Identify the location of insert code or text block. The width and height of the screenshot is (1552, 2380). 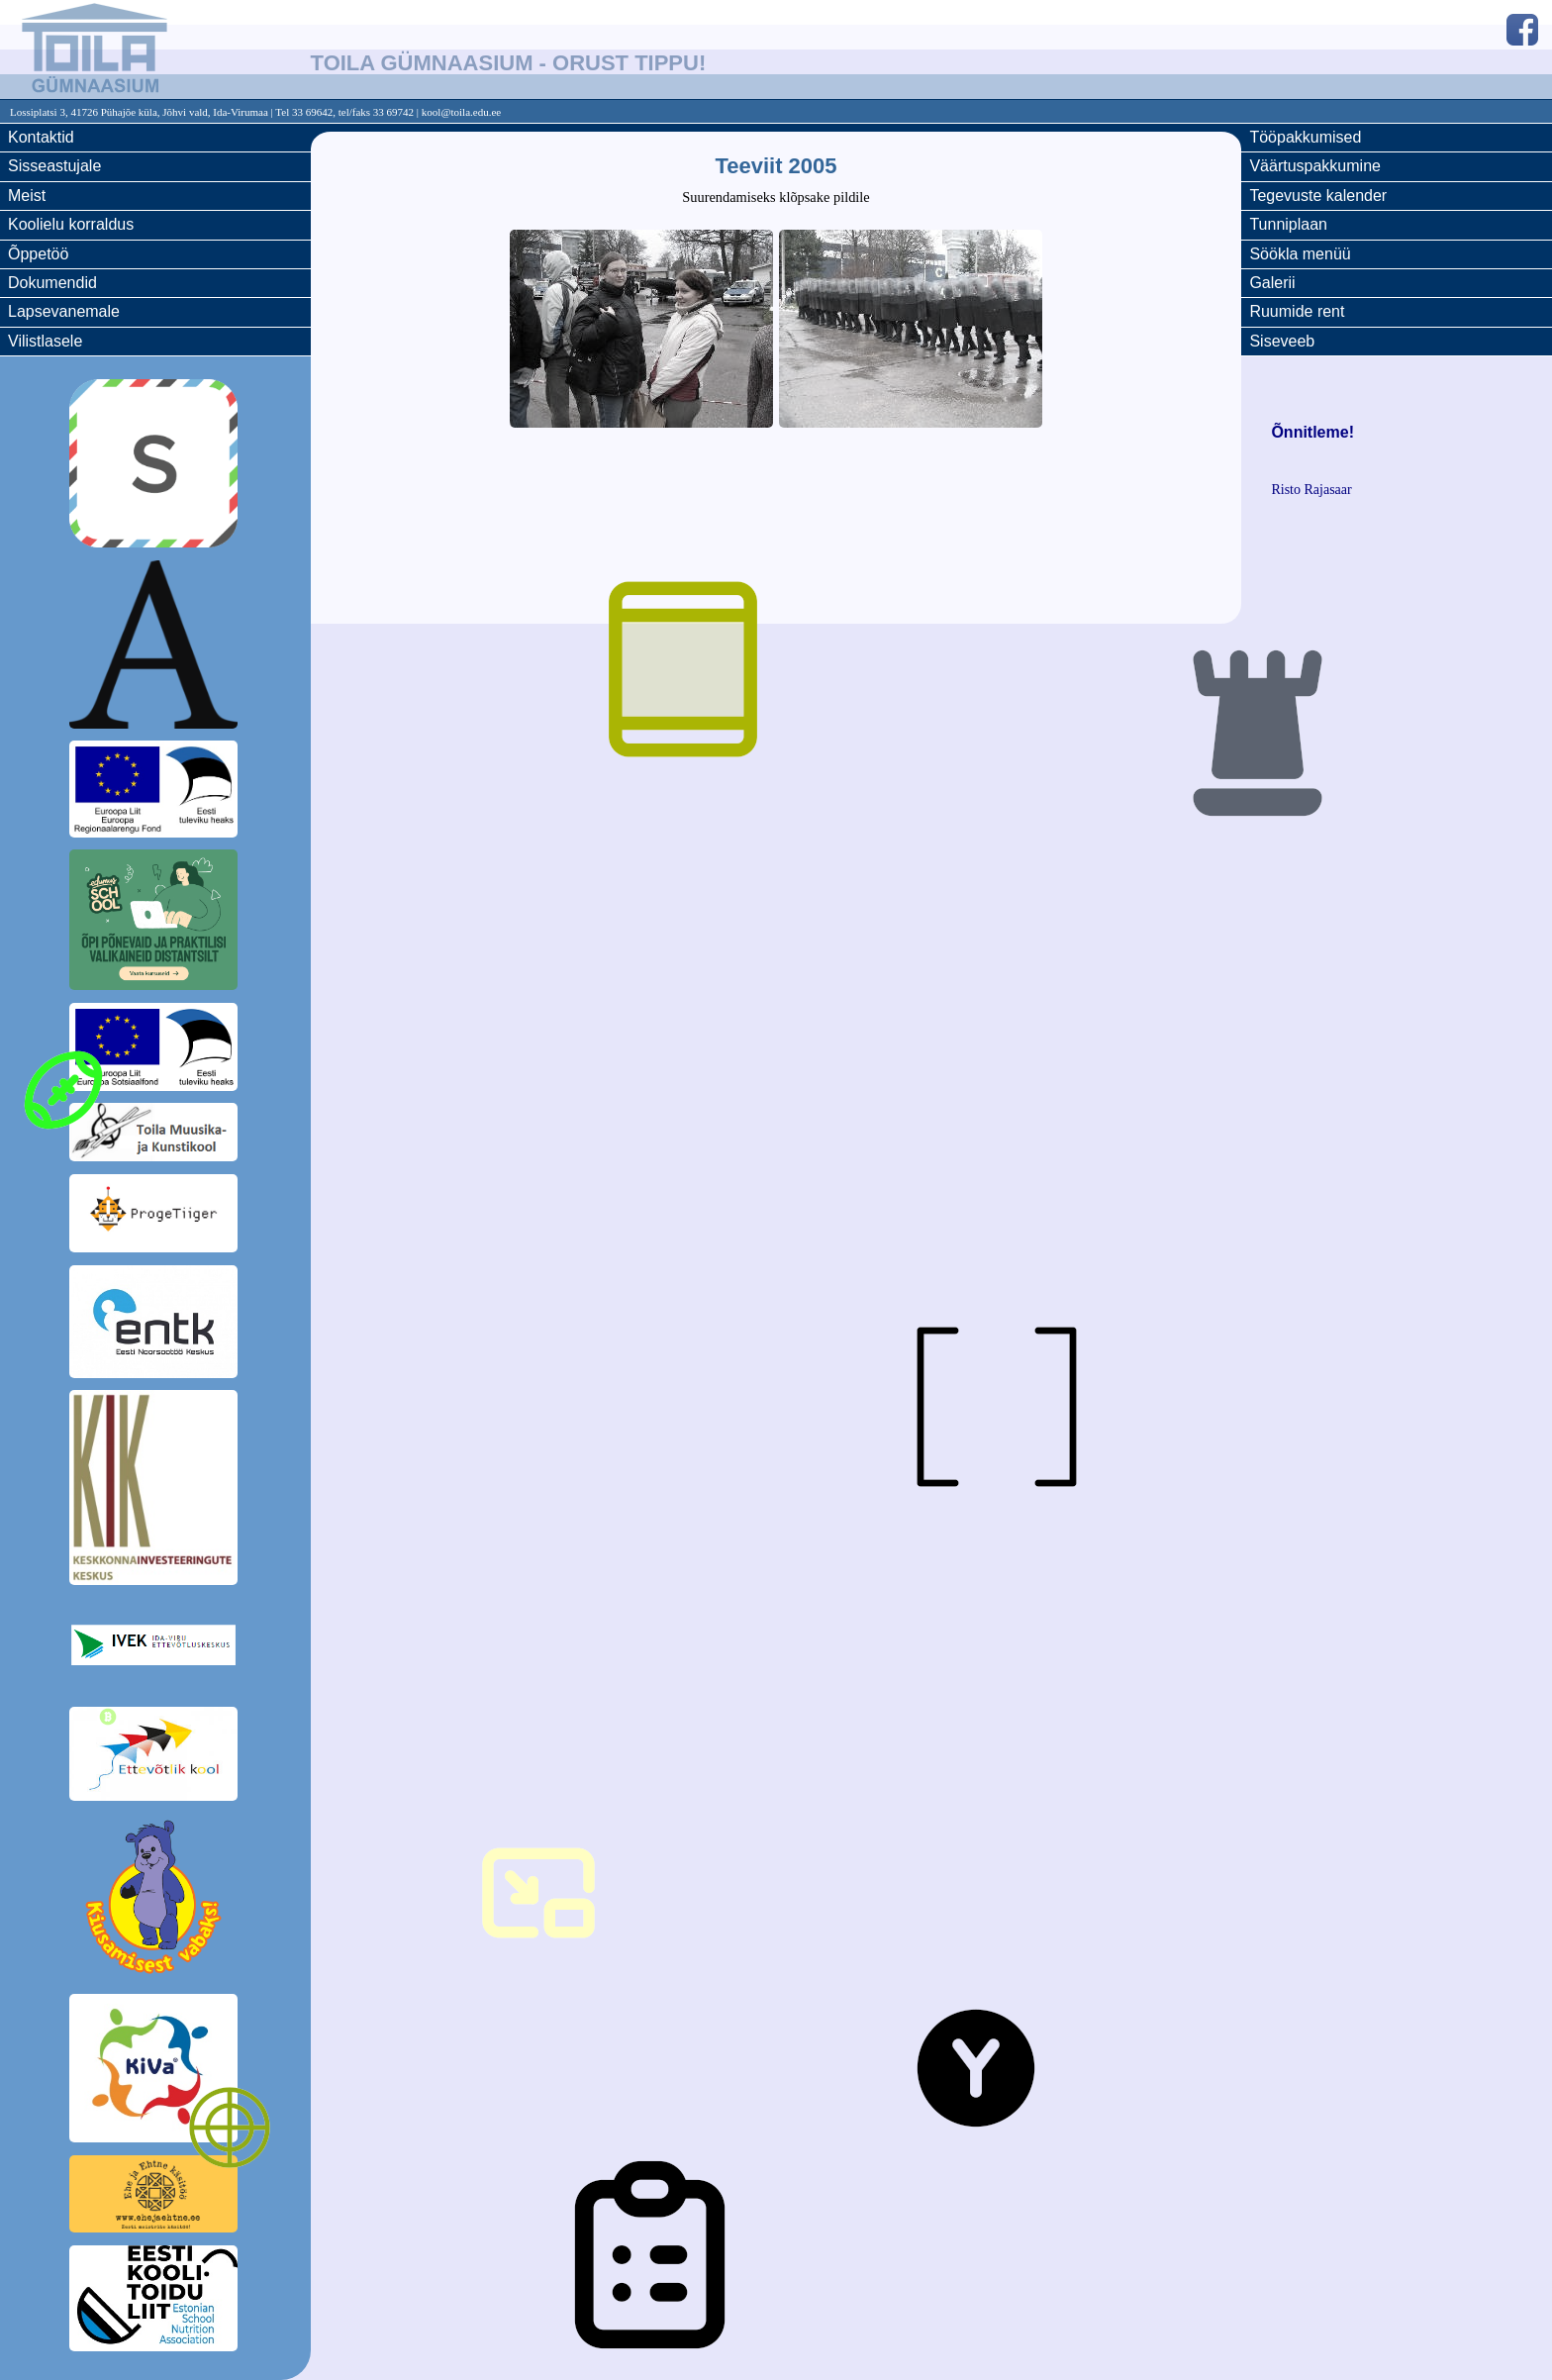
(997, 1407).